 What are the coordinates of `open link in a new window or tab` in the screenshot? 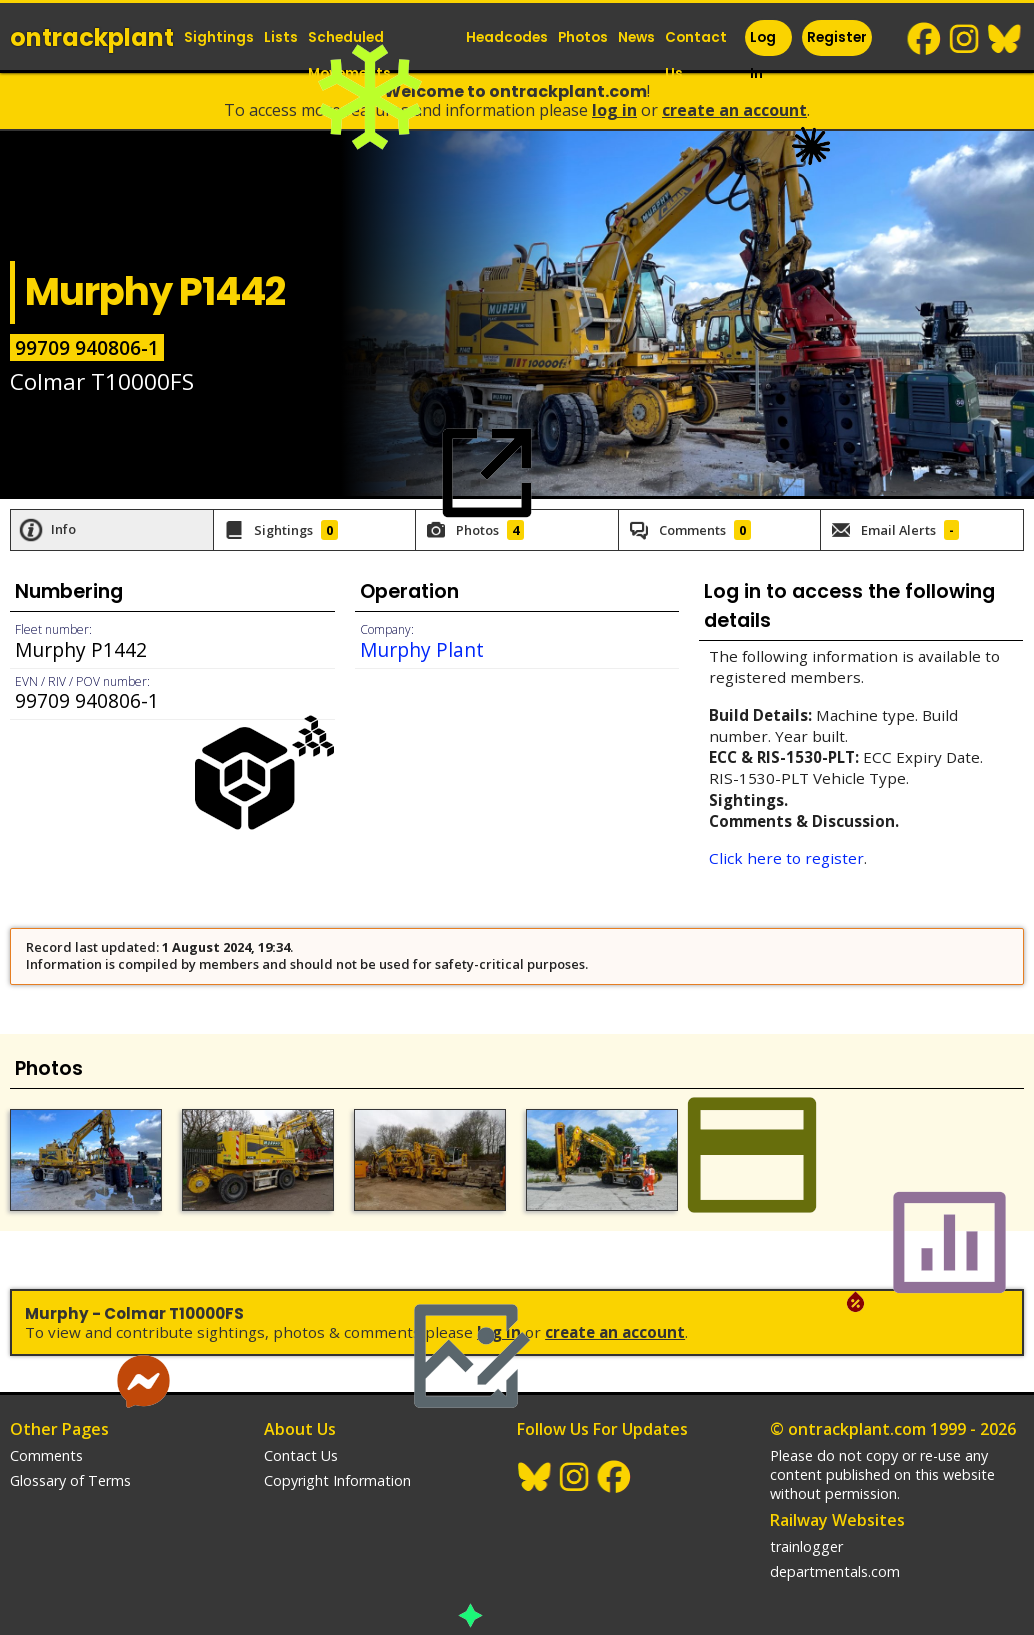 It's located at (487, 473).